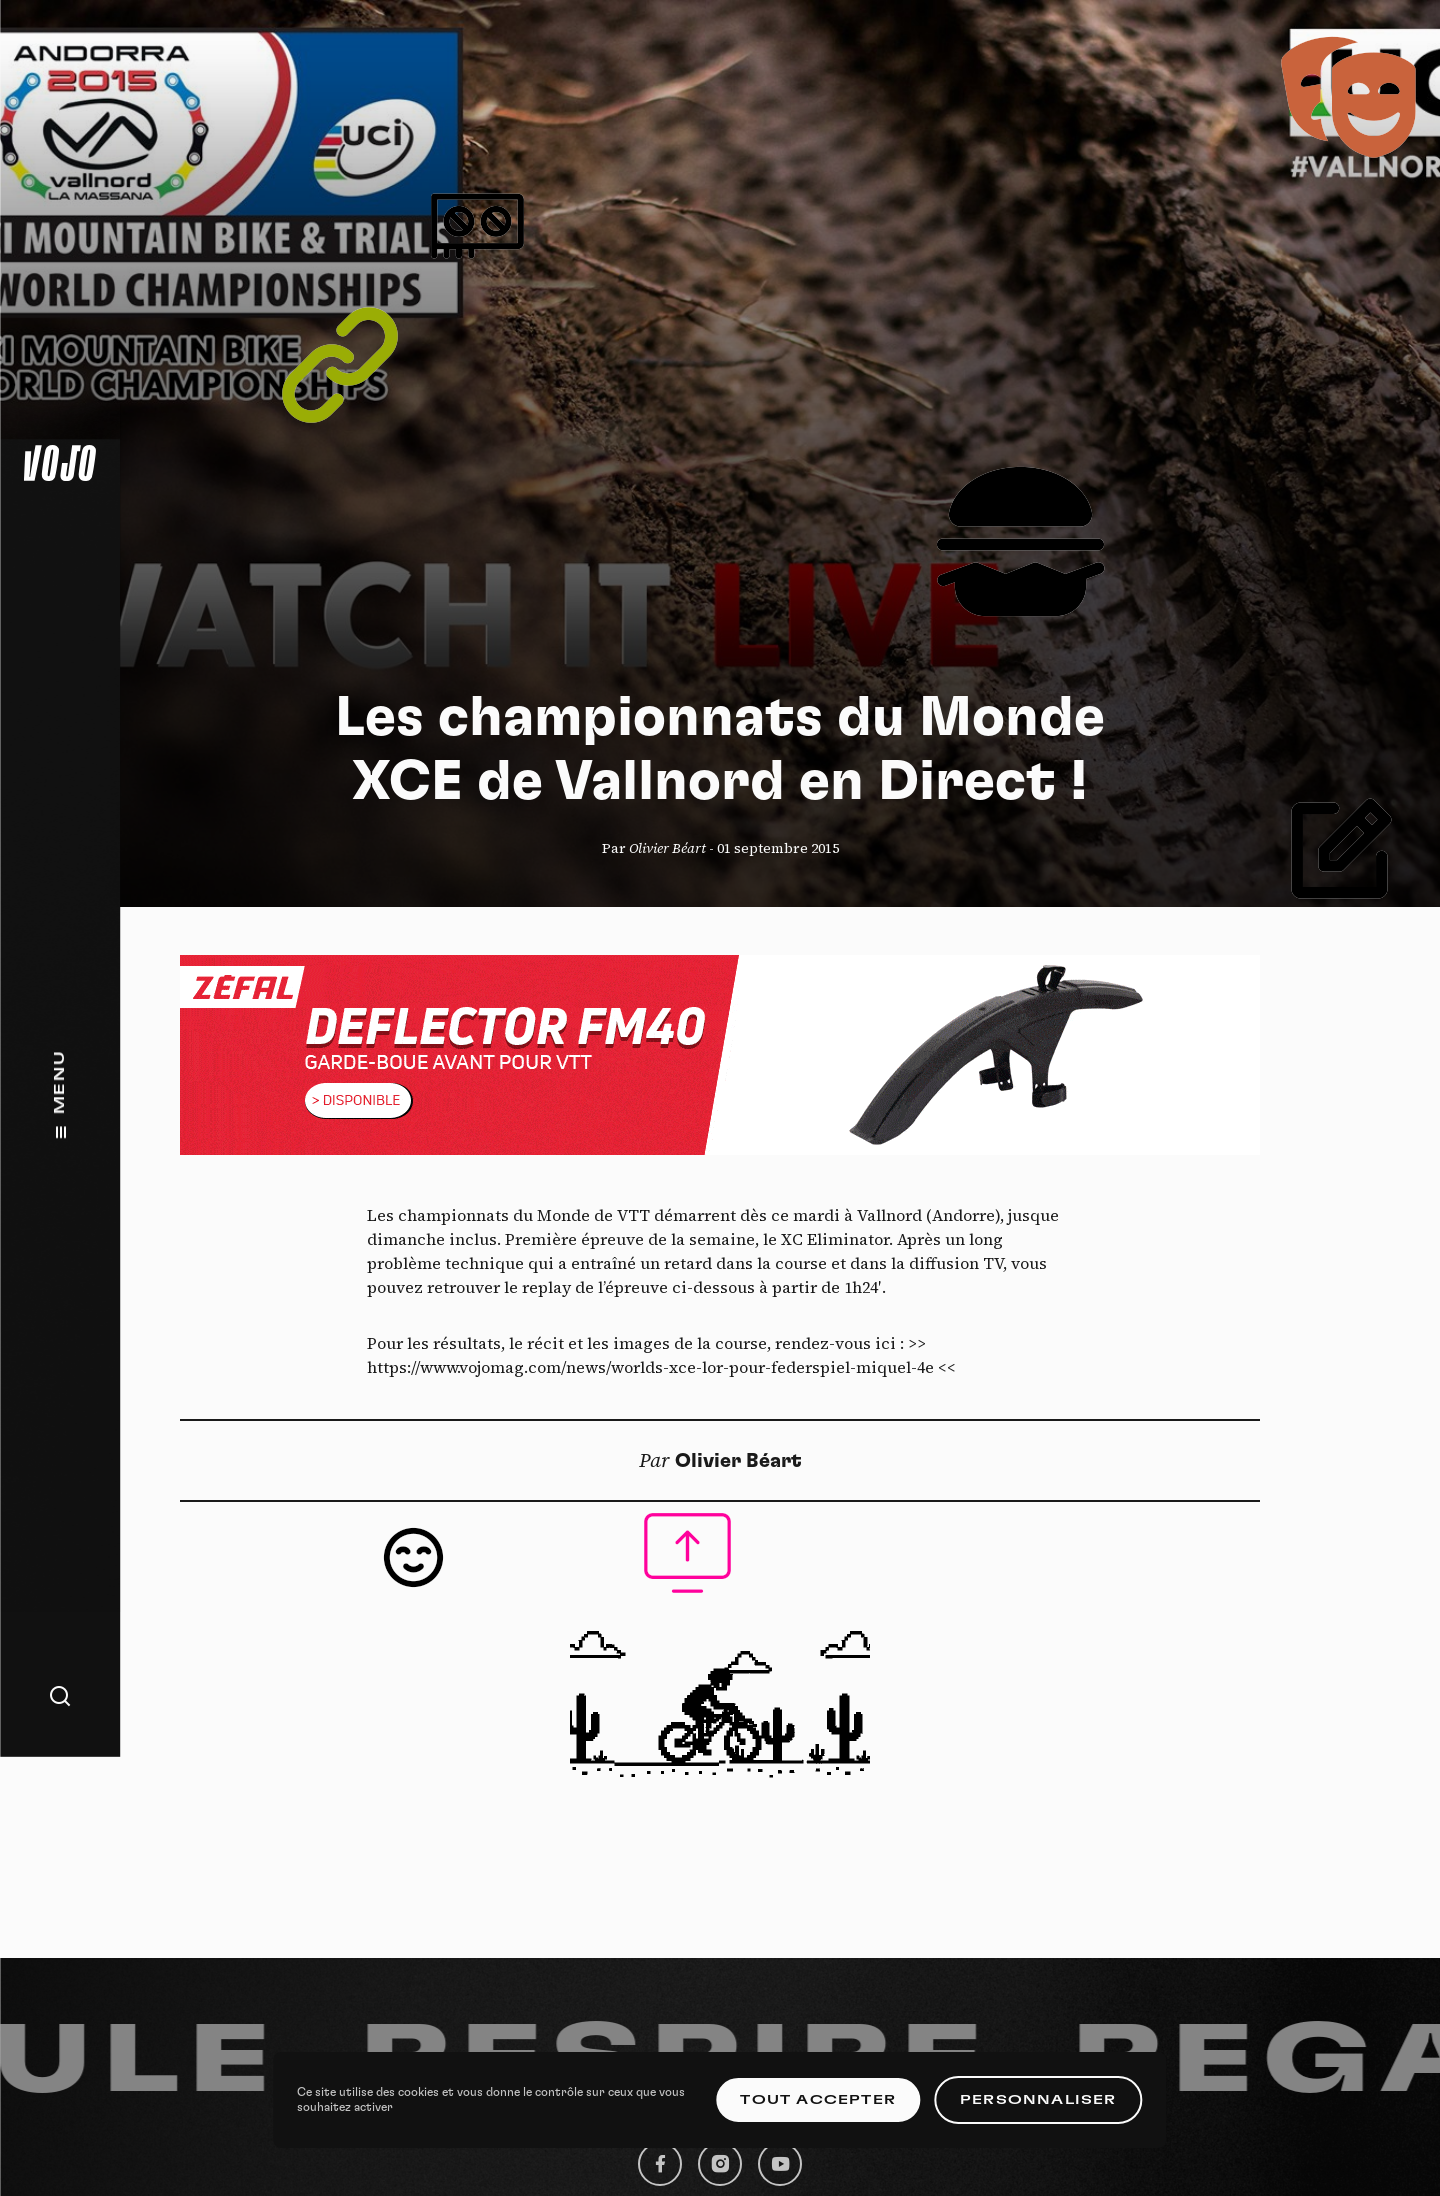 Image resolution: width=1440 pixels, height=2196 pixels. What do you see at coordinates (1020, 544) in the screenshot?
I see `open navigation menu` at bounding box center [1020, 544].